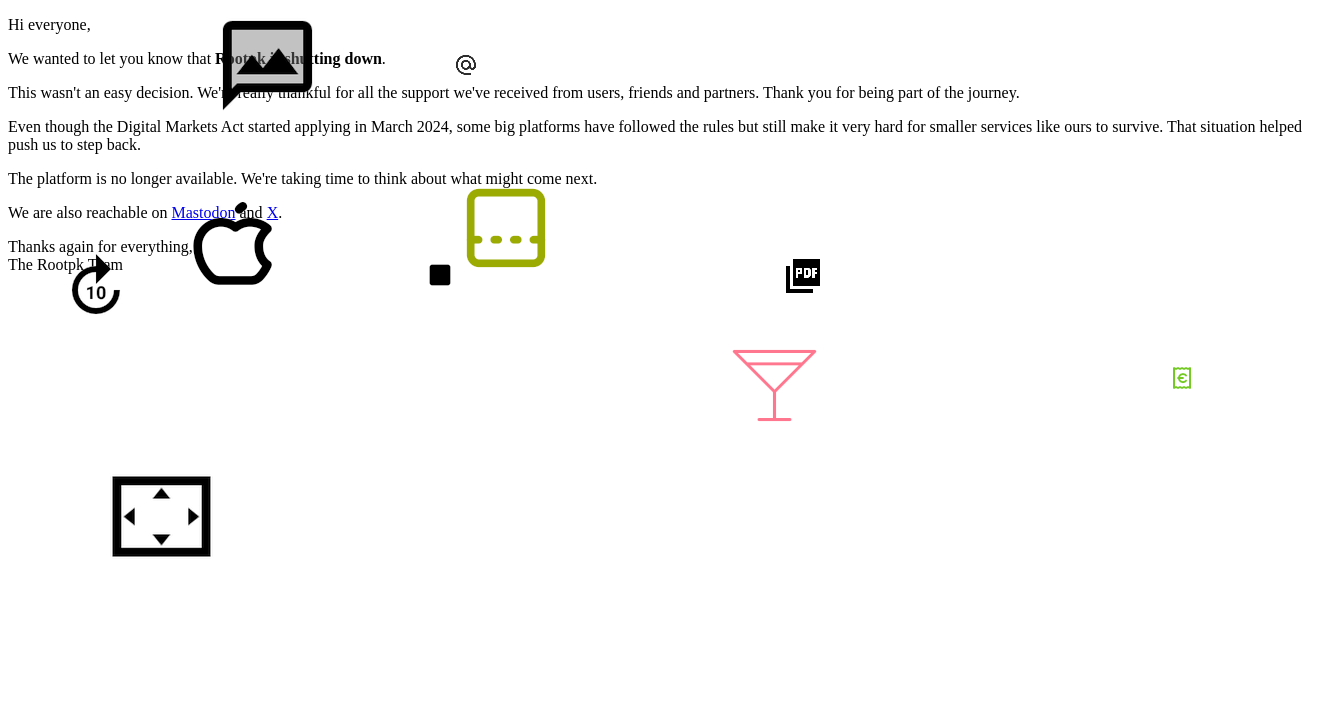 The image size is (1320, 720). I want to click on toggle bottom panel visibility, so click(506, 228).